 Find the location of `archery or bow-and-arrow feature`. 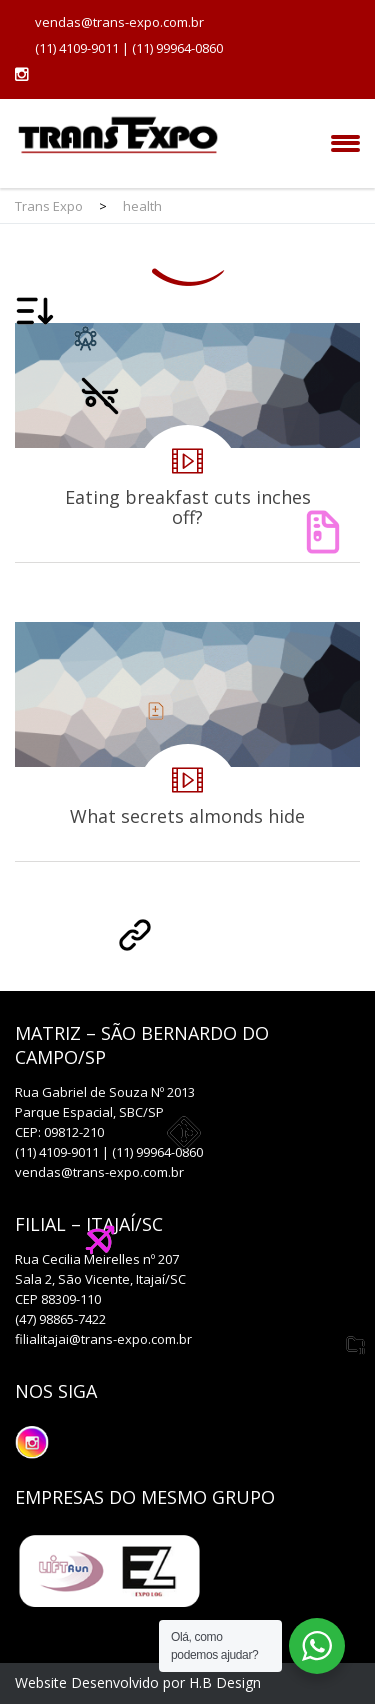

archery or bow-and-arrow feature is located at coordinates (100, 1240).